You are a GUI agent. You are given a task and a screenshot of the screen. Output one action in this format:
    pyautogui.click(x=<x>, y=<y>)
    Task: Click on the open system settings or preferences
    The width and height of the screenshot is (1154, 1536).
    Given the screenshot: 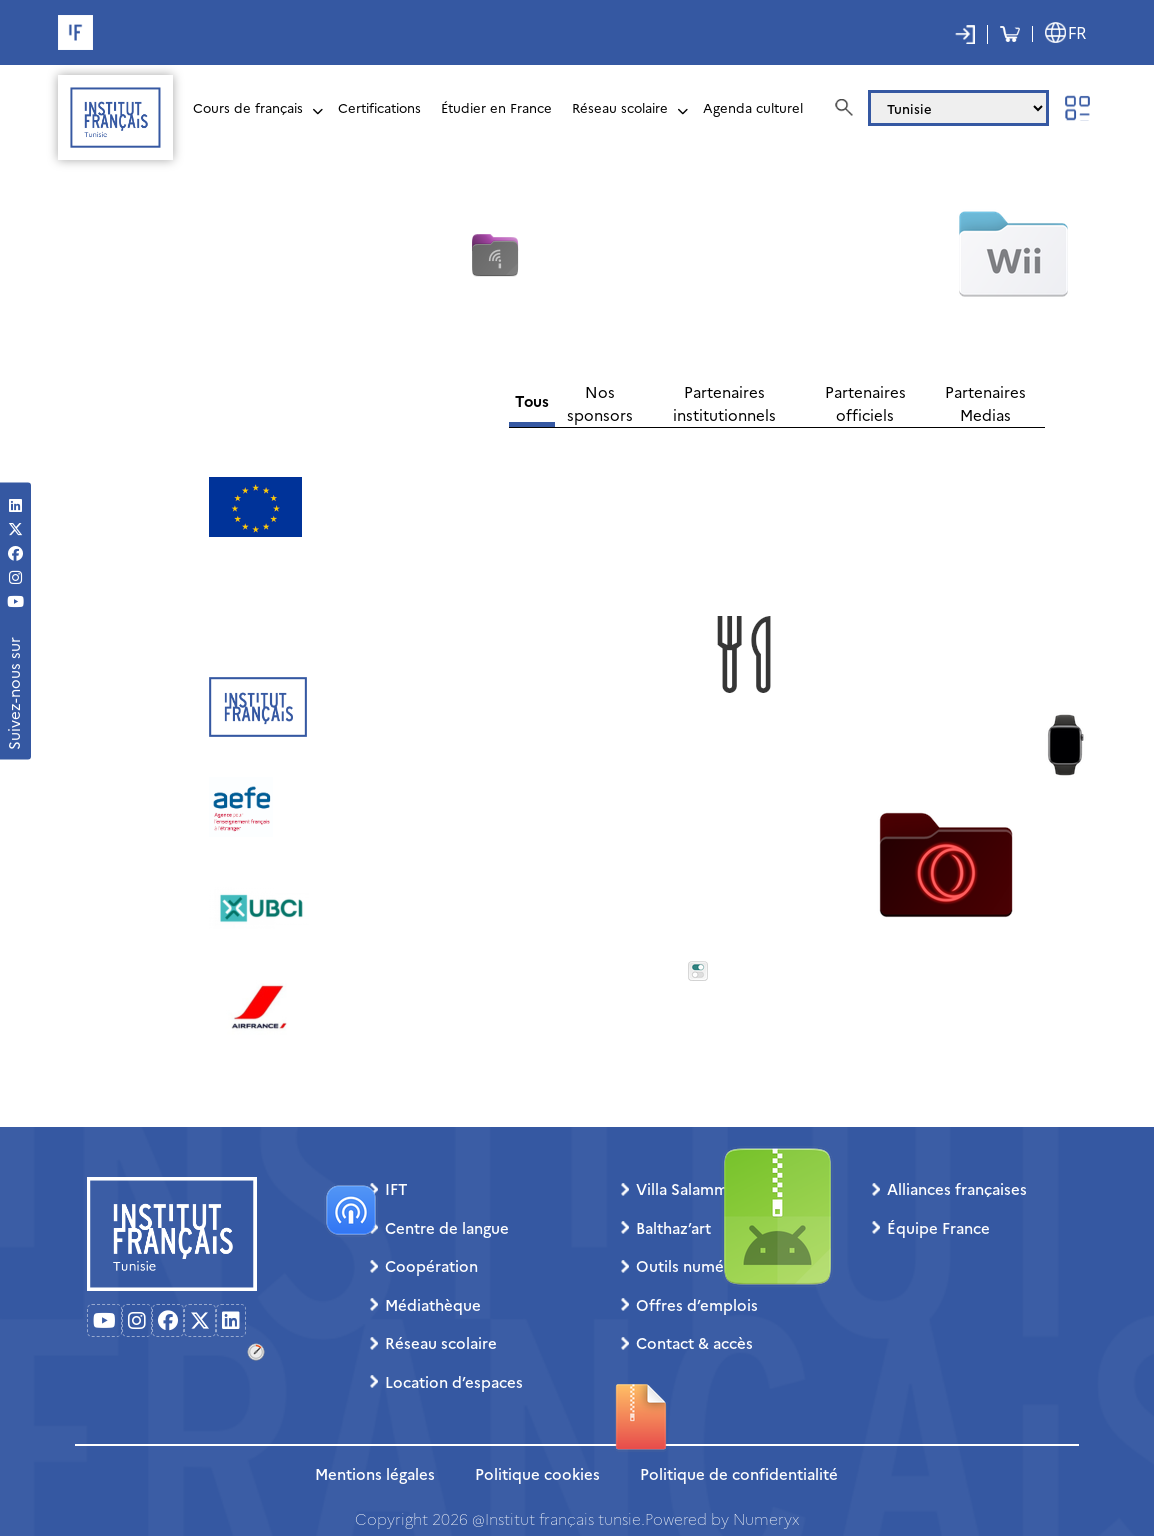 What is the action you would take?
    pyautogui.click(x=698, y=971)
    